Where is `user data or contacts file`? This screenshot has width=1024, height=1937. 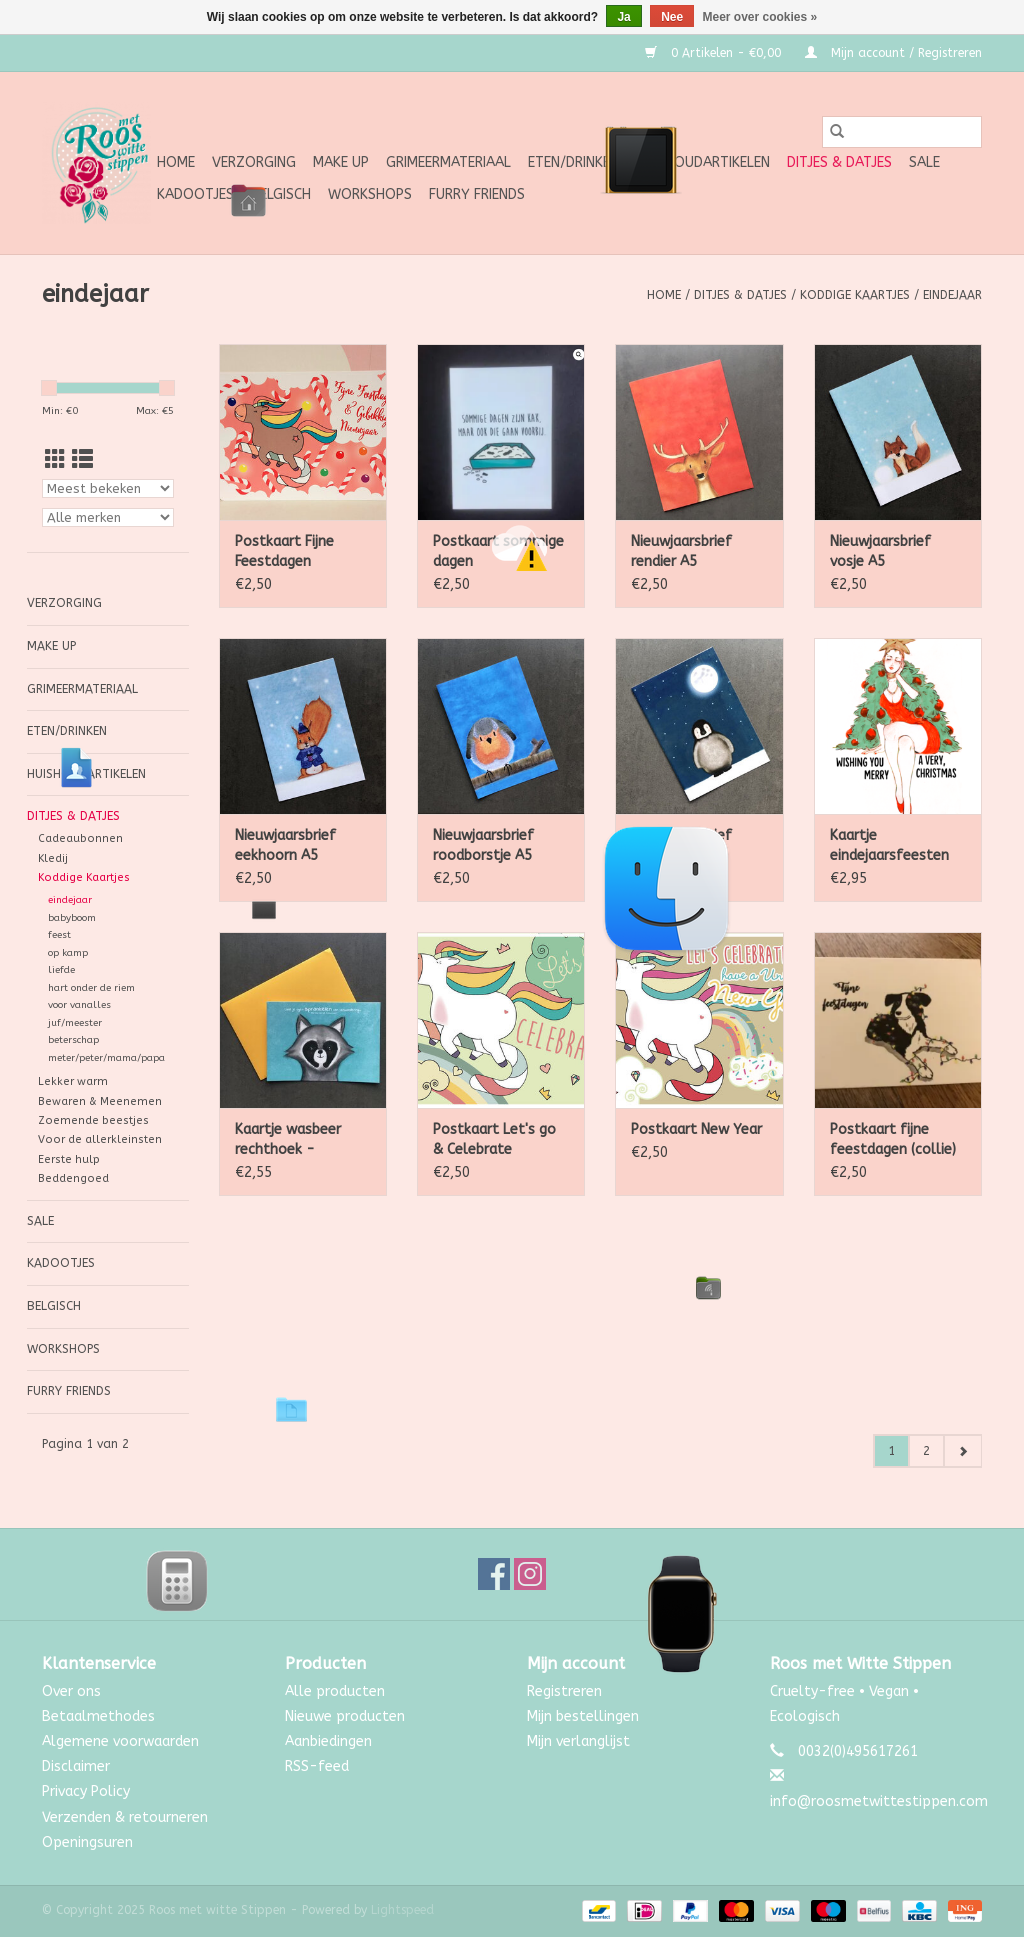
user data or contacts file is located at coordinates (76, 767).